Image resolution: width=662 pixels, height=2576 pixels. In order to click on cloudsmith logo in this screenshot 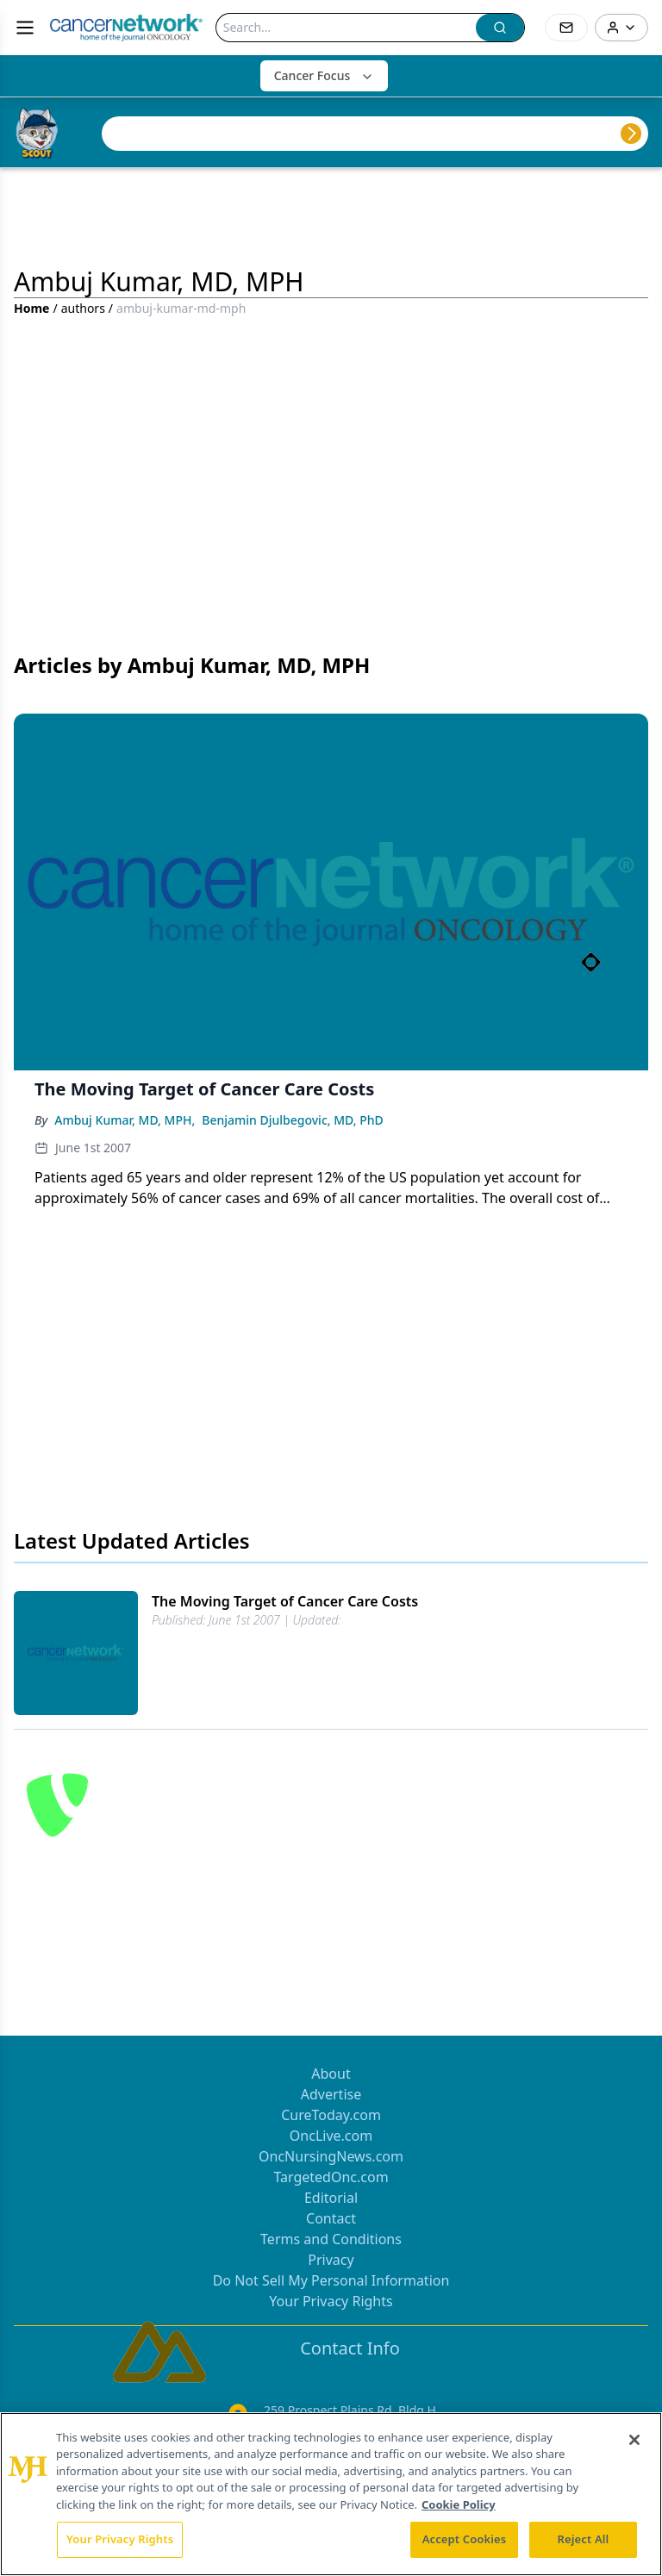, I will do `click(590, 962)`.